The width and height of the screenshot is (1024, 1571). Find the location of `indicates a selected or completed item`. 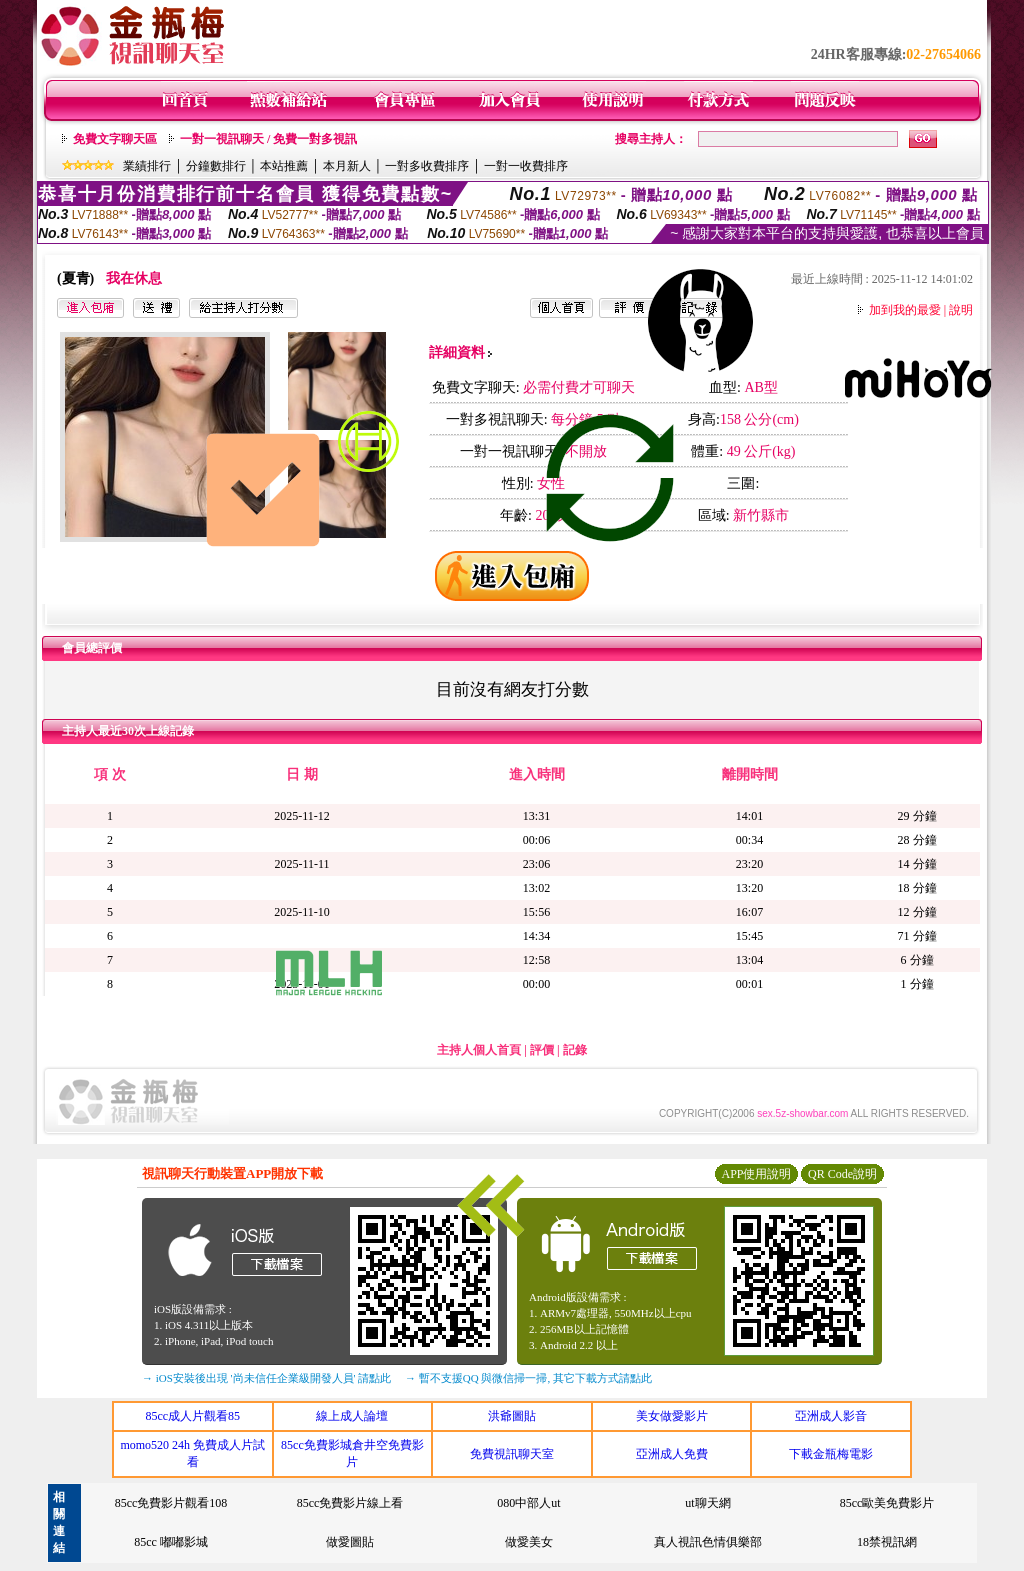

indicates a selected or completed item is located at coordinates (263, 490).